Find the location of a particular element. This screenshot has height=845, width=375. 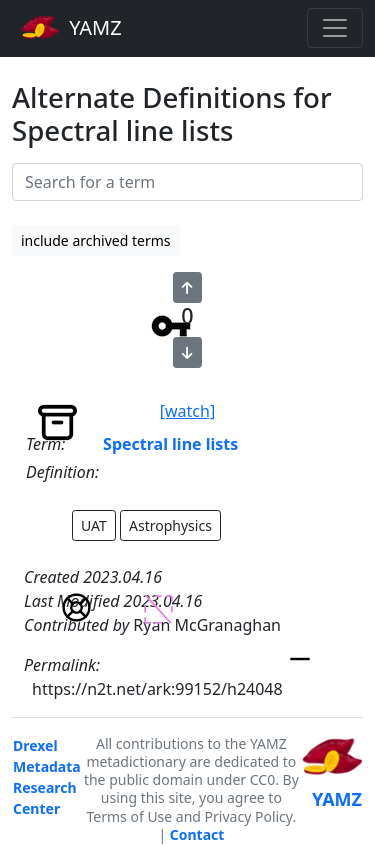

decrease quantity or value is located at coordinates (300, 659).